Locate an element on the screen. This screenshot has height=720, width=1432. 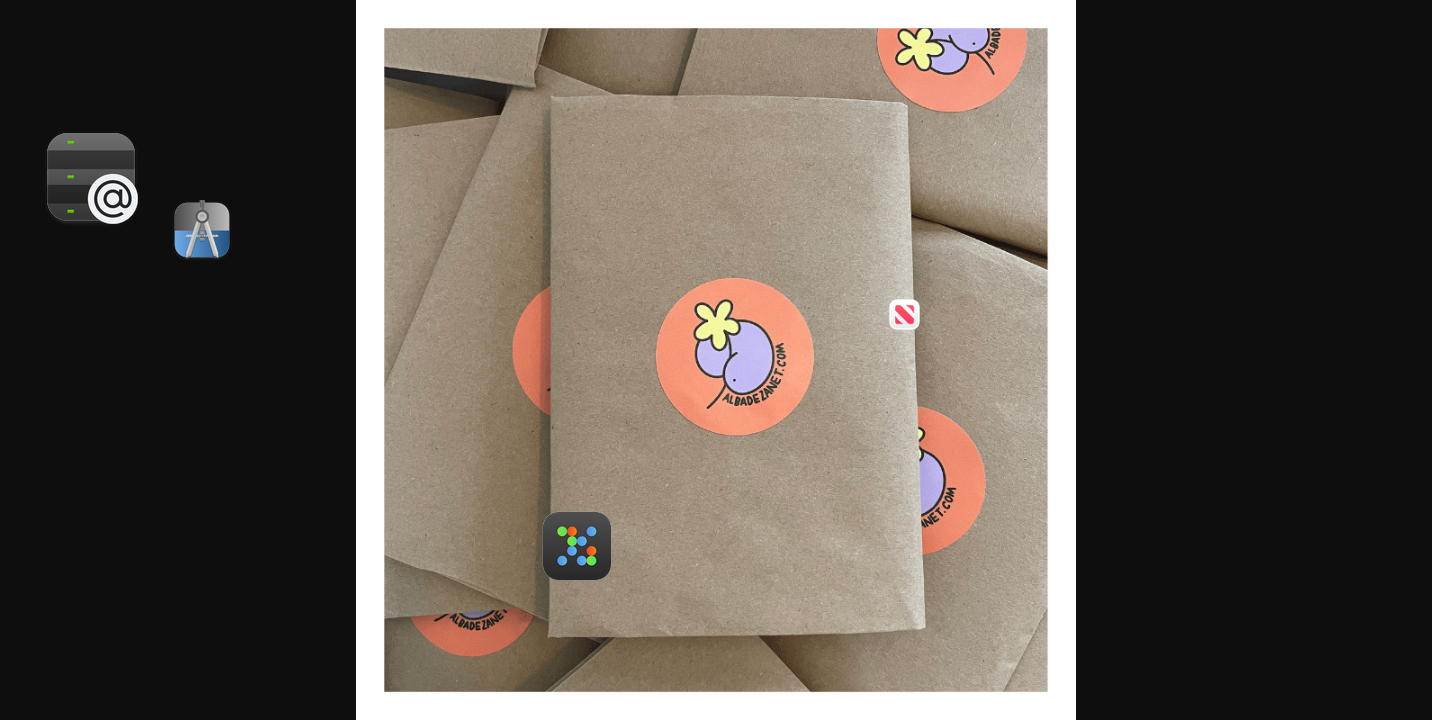
configure dns server settings is located at coordinates (91, 177).